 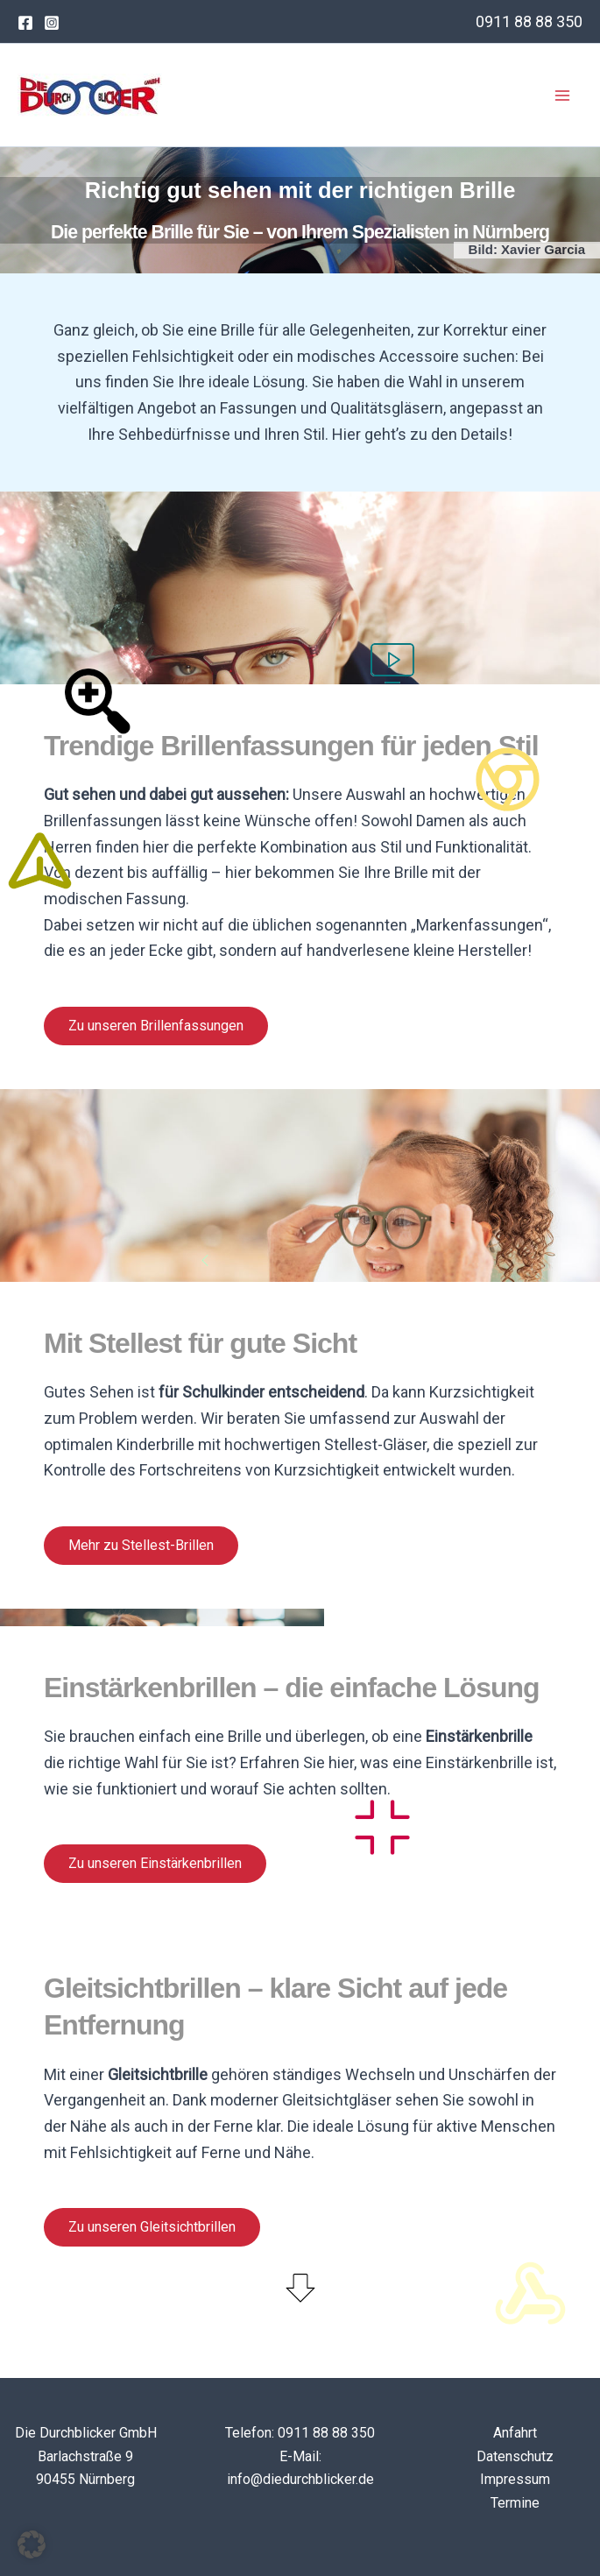 I want to click on exit fullscreen mode, so click(x=382, y=1827).